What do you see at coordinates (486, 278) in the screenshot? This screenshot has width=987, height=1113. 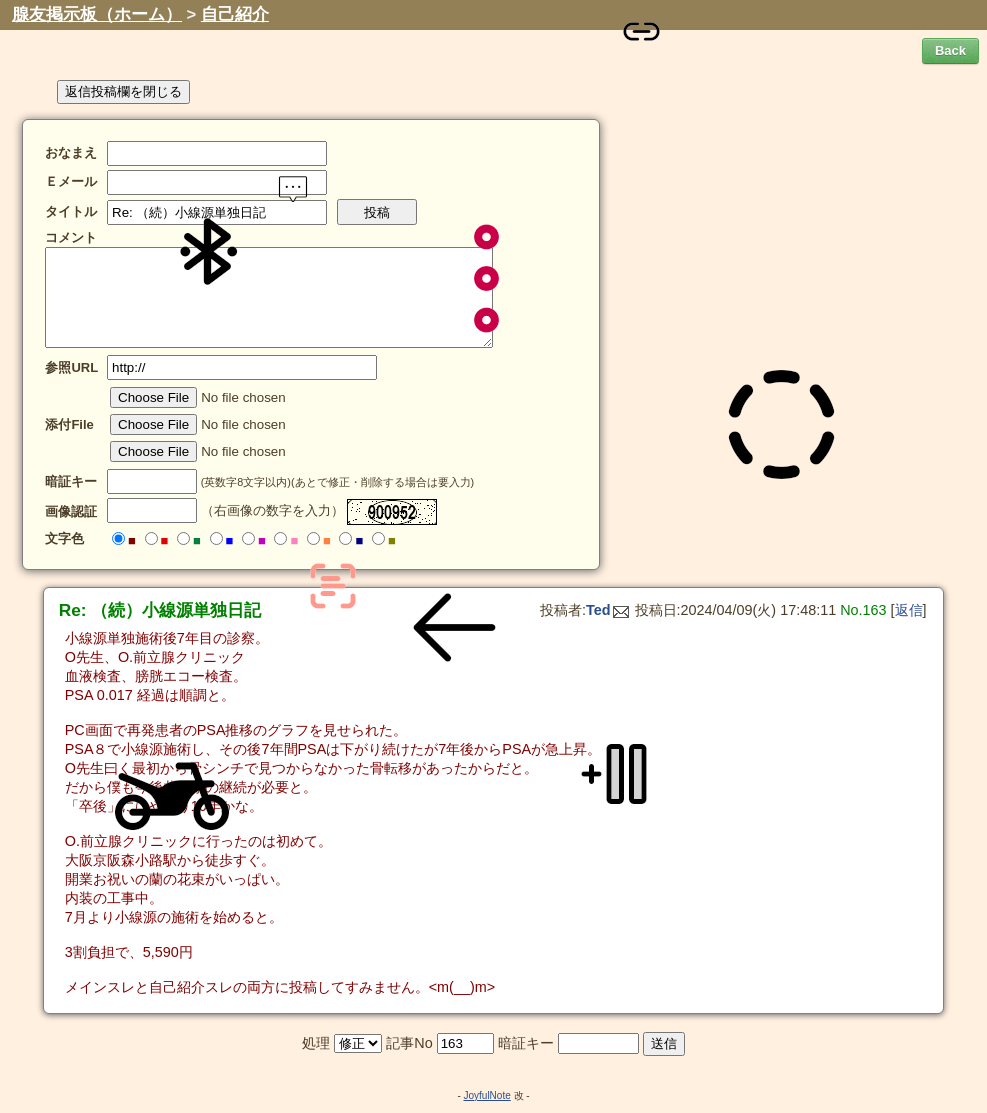 I see `open more options menu` at bounding box center [486, 278].